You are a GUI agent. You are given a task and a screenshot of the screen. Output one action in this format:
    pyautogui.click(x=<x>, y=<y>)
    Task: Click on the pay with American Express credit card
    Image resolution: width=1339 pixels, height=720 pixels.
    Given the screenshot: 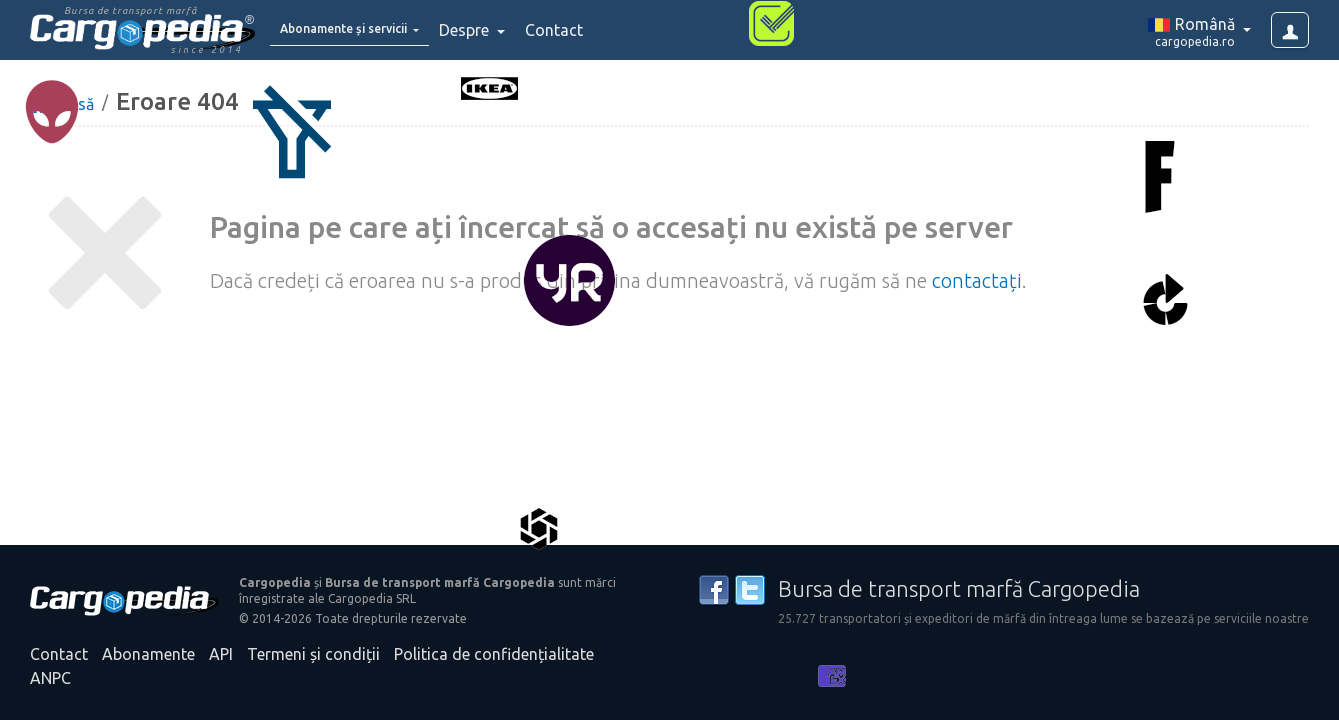 What is the action you would take?
    pyautogui.click(x=832, y=676)
    